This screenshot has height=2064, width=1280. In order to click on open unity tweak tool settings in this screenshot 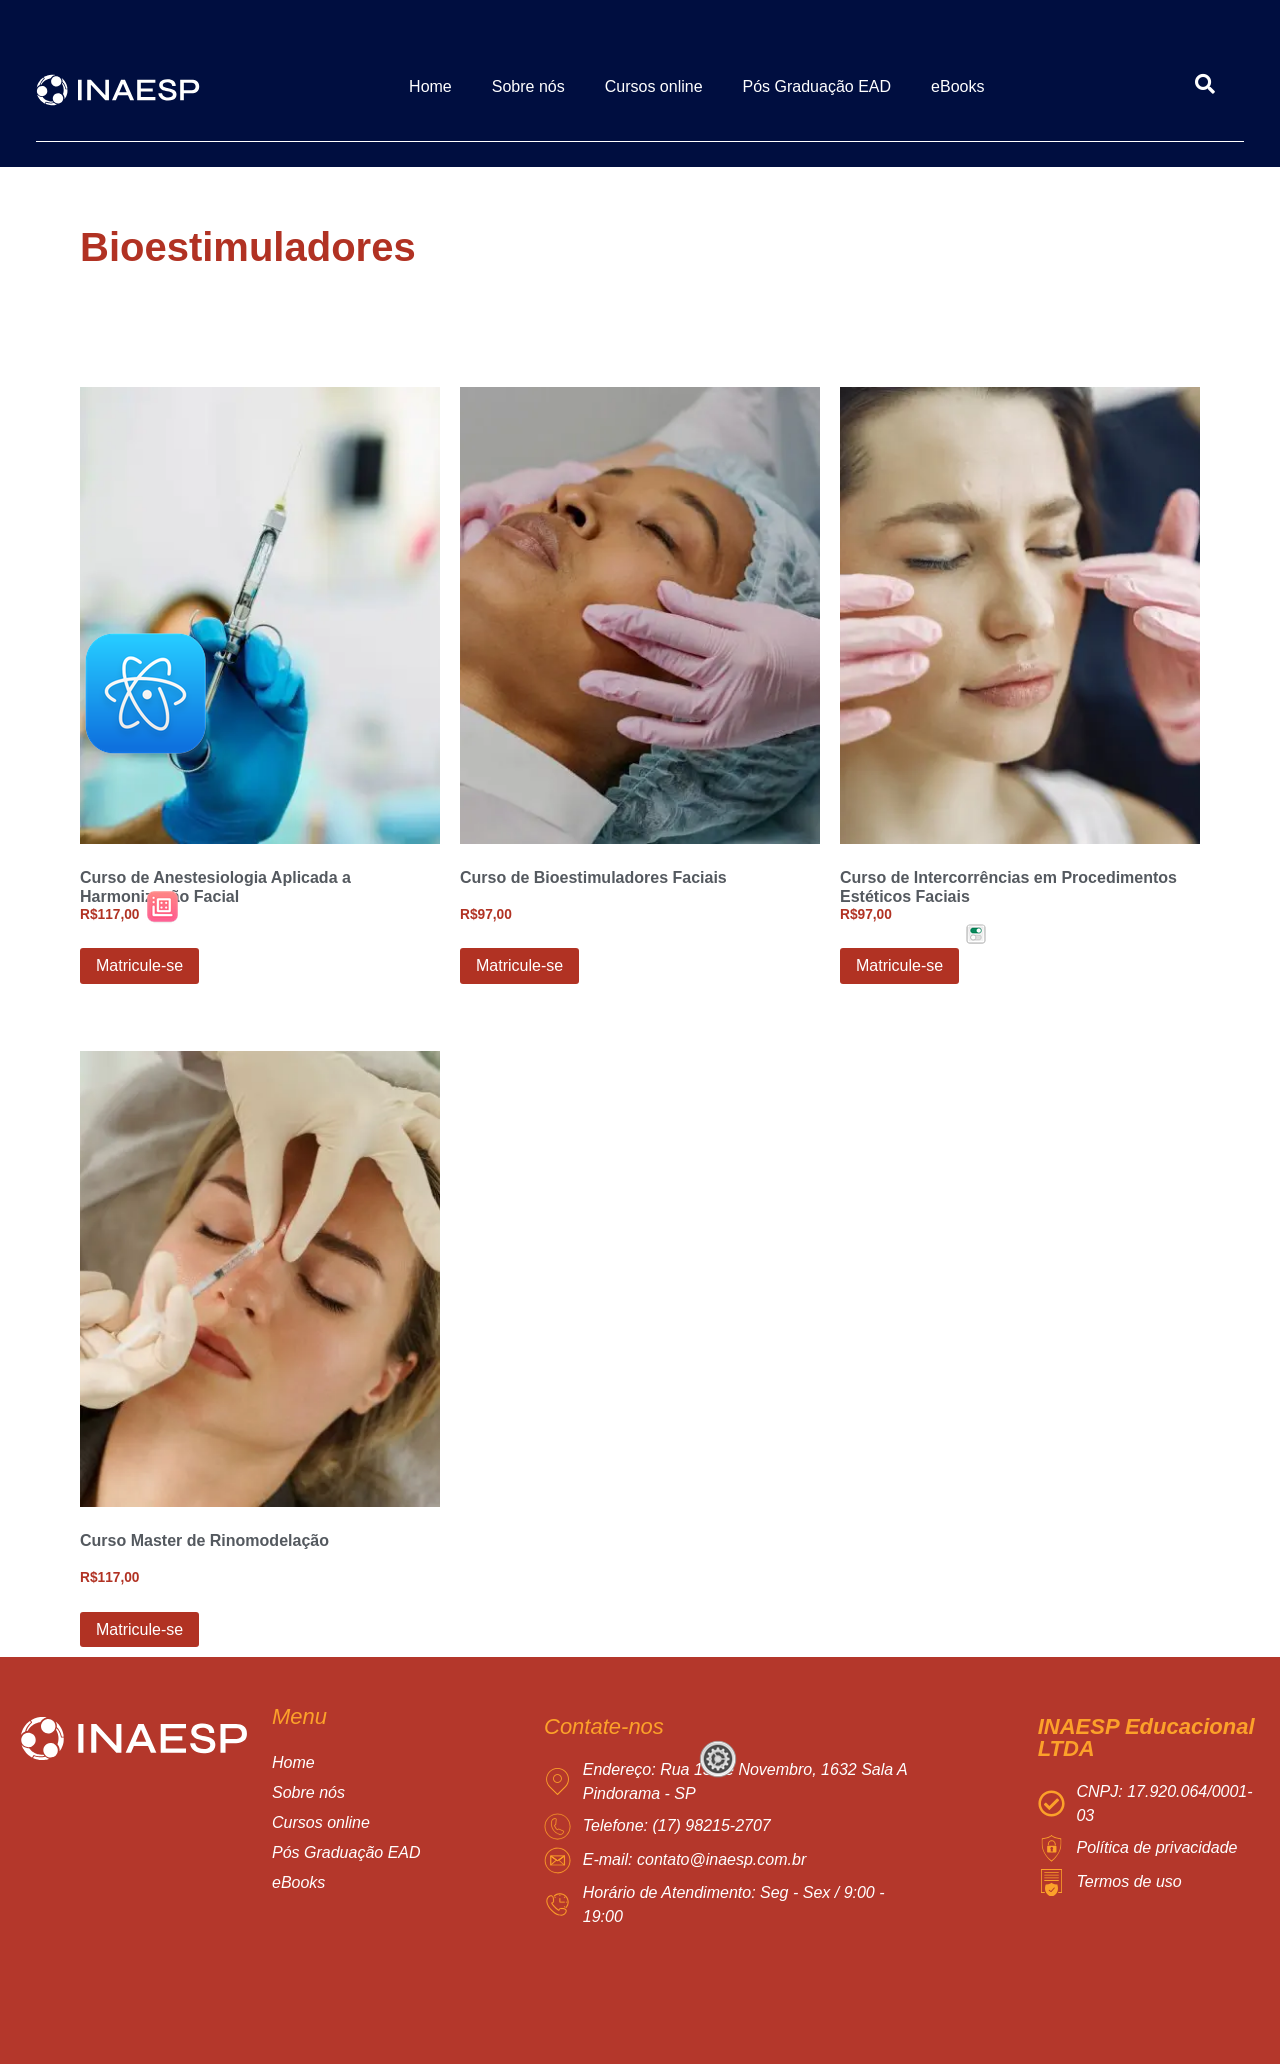, I will do `click(976, 934)`.